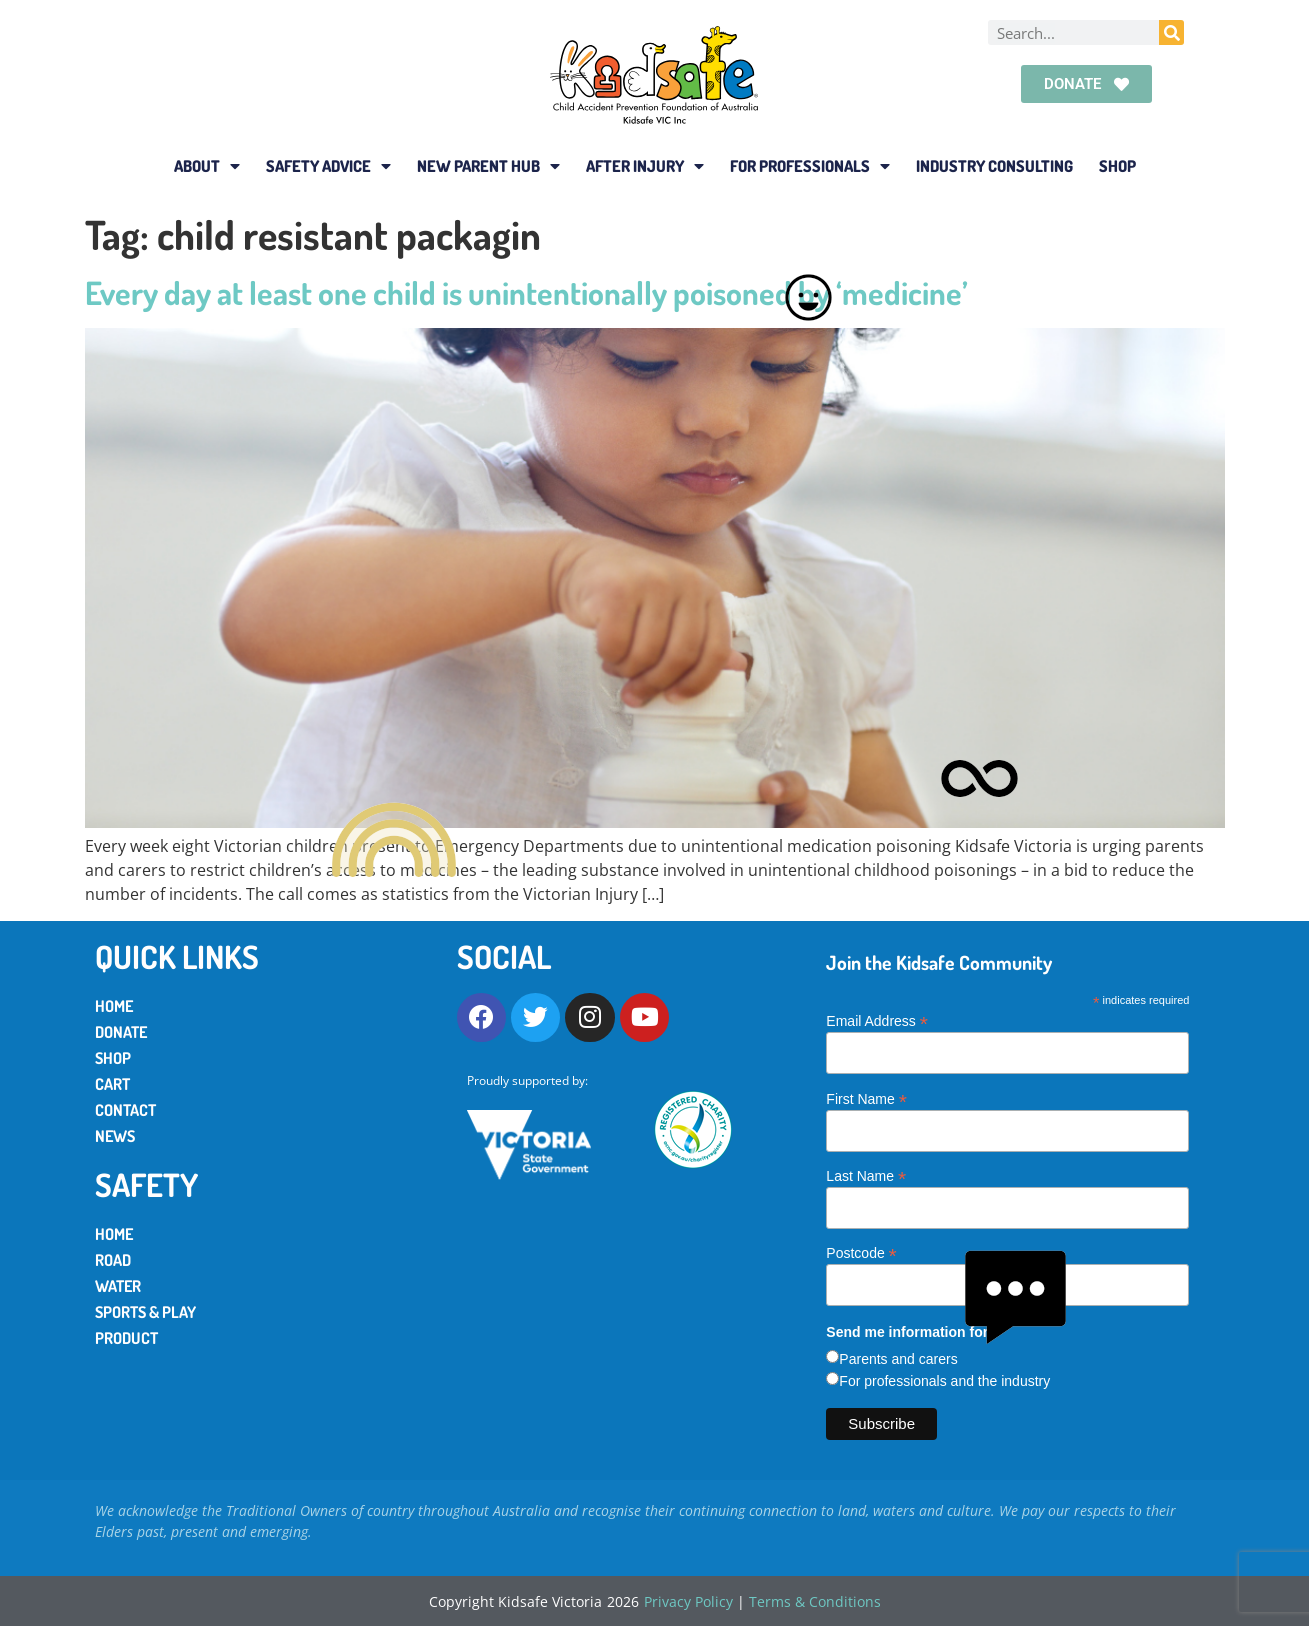 This screenshot has width=1309, height=1626. I want to click on rate your experience positively, so click(808, 297).